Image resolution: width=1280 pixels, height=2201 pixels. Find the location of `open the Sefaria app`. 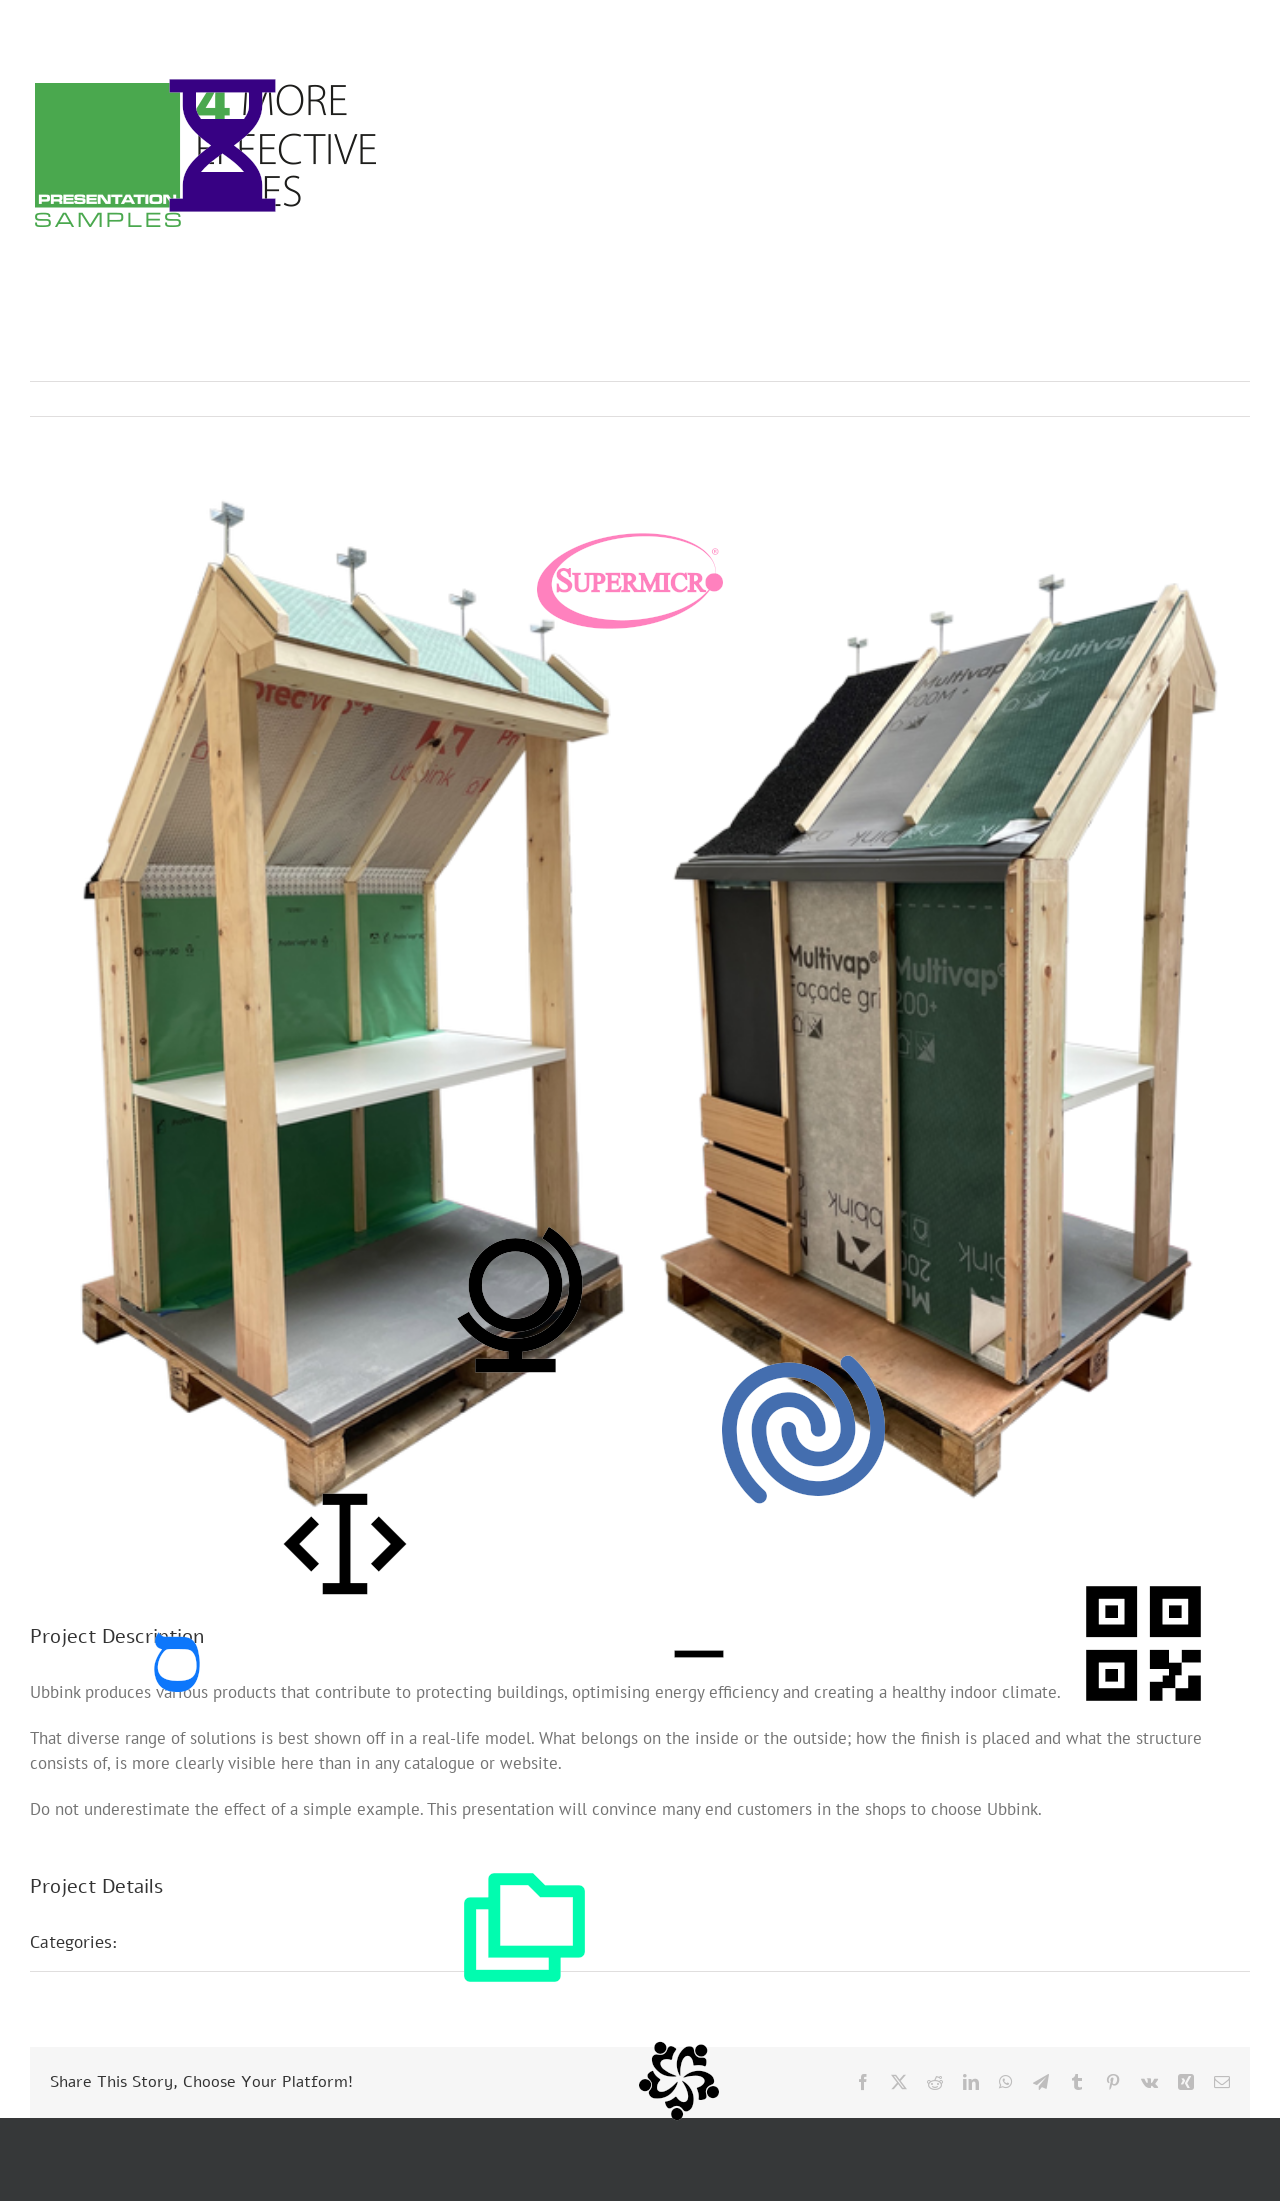

open the Sefaria app is located at coordinates (177, 1662).